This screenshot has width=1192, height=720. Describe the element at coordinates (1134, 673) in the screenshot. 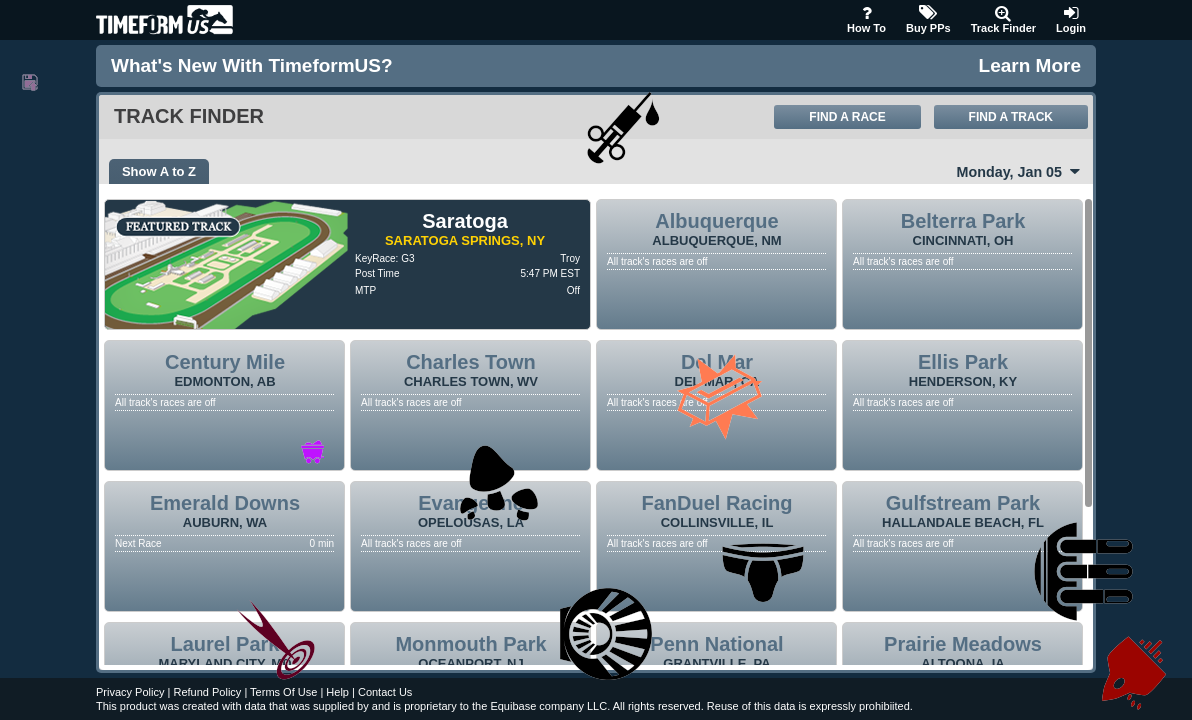

I see `launch bombing run or airstrike action` at that location.